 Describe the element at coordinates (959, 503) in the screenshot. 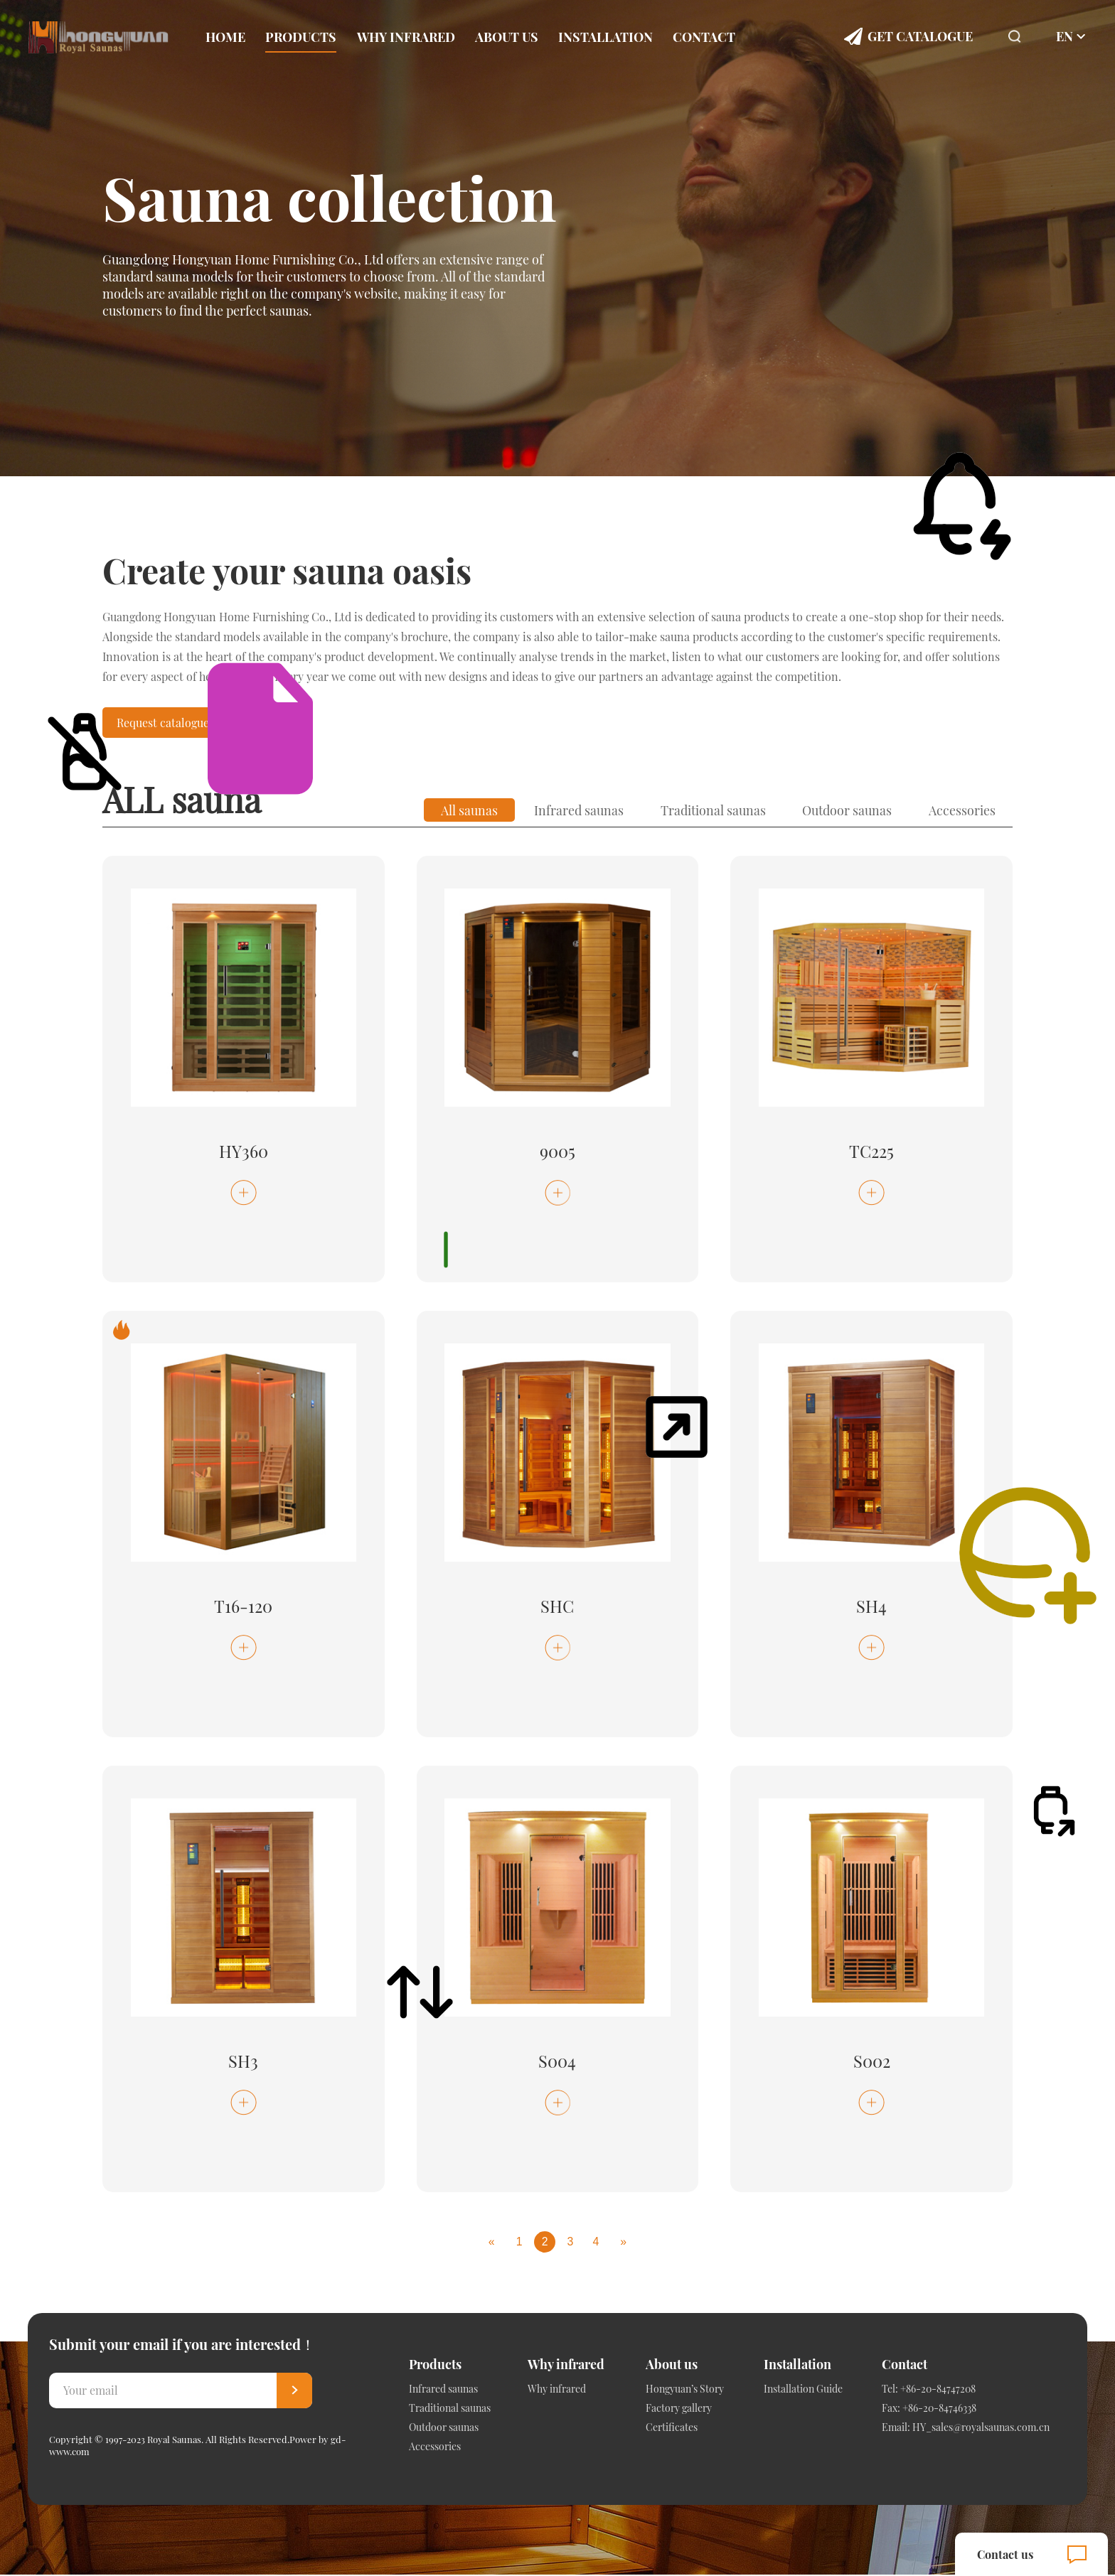

I see `notification triggered by an automated action or event` at that location.